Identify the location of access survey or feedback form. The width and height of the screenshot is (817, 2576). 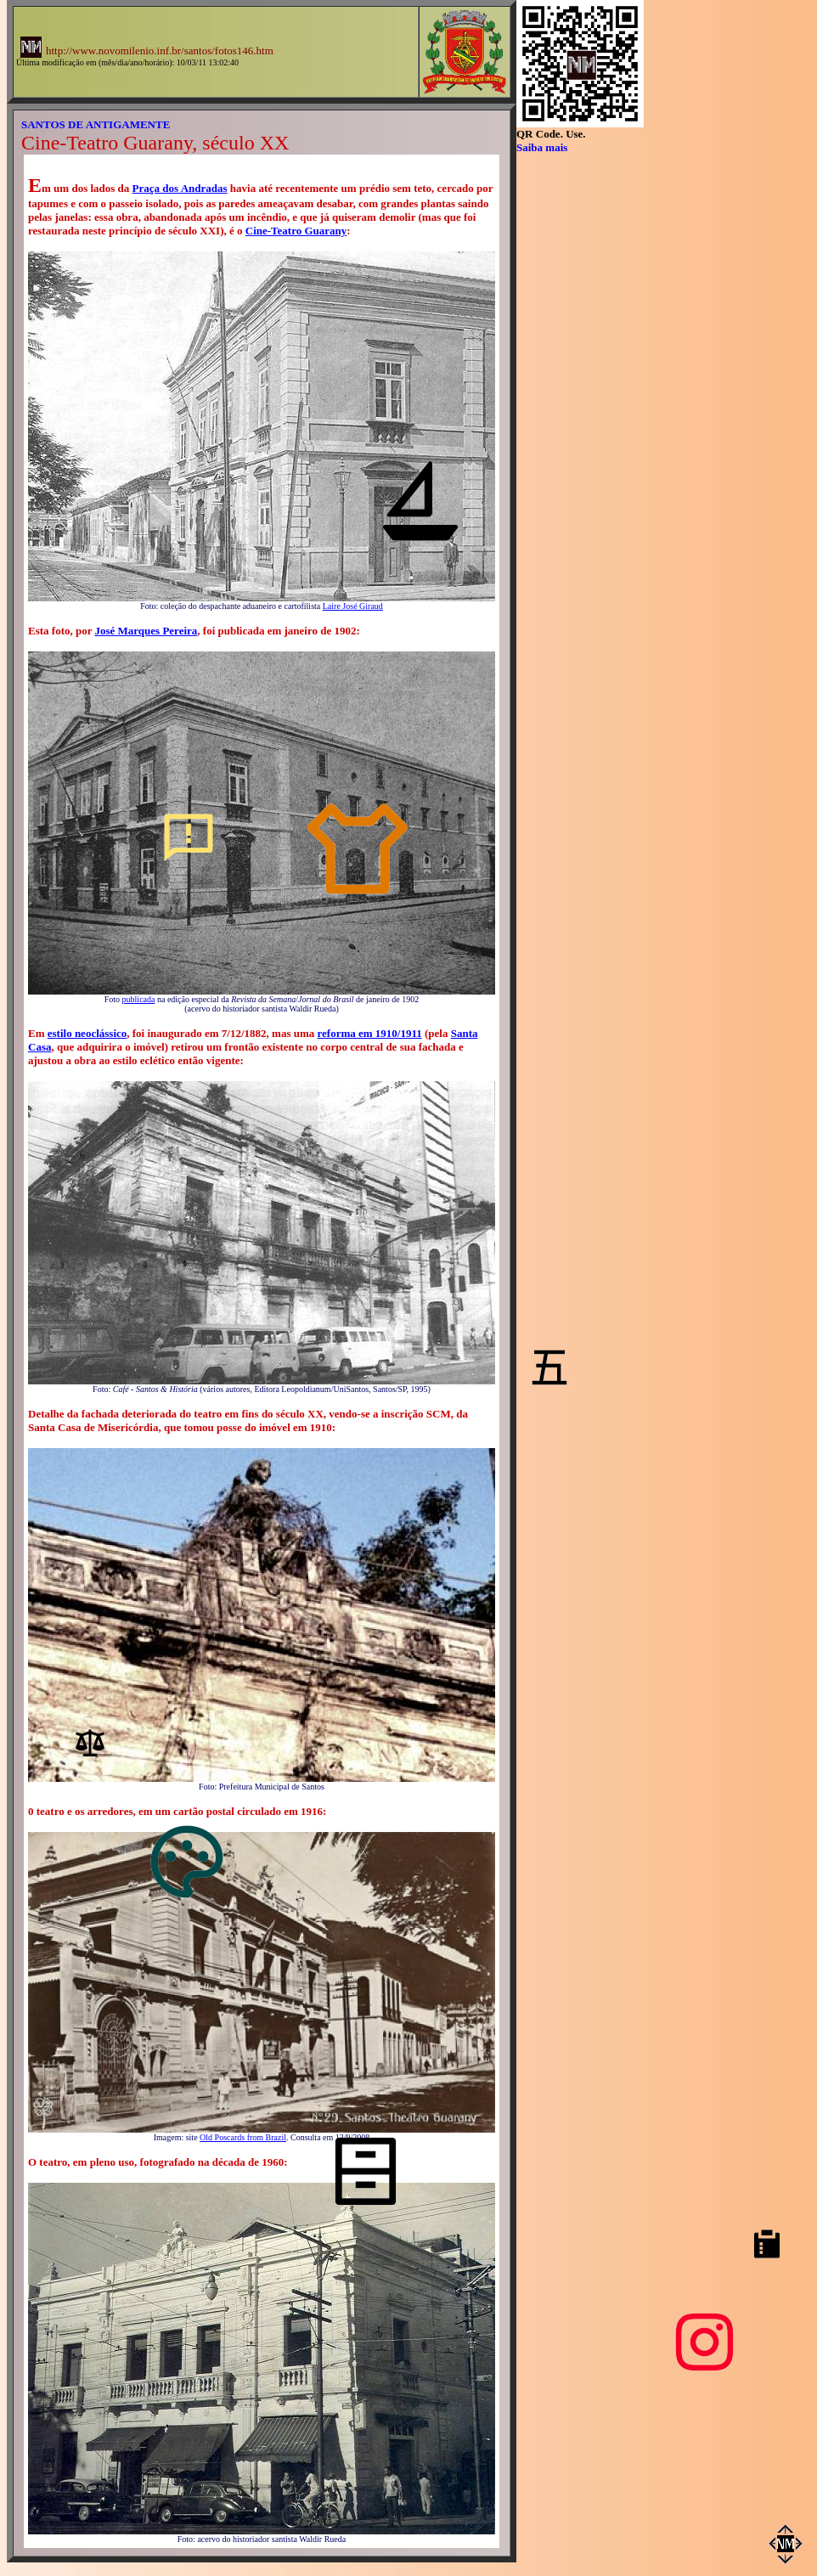
(767, 2244).